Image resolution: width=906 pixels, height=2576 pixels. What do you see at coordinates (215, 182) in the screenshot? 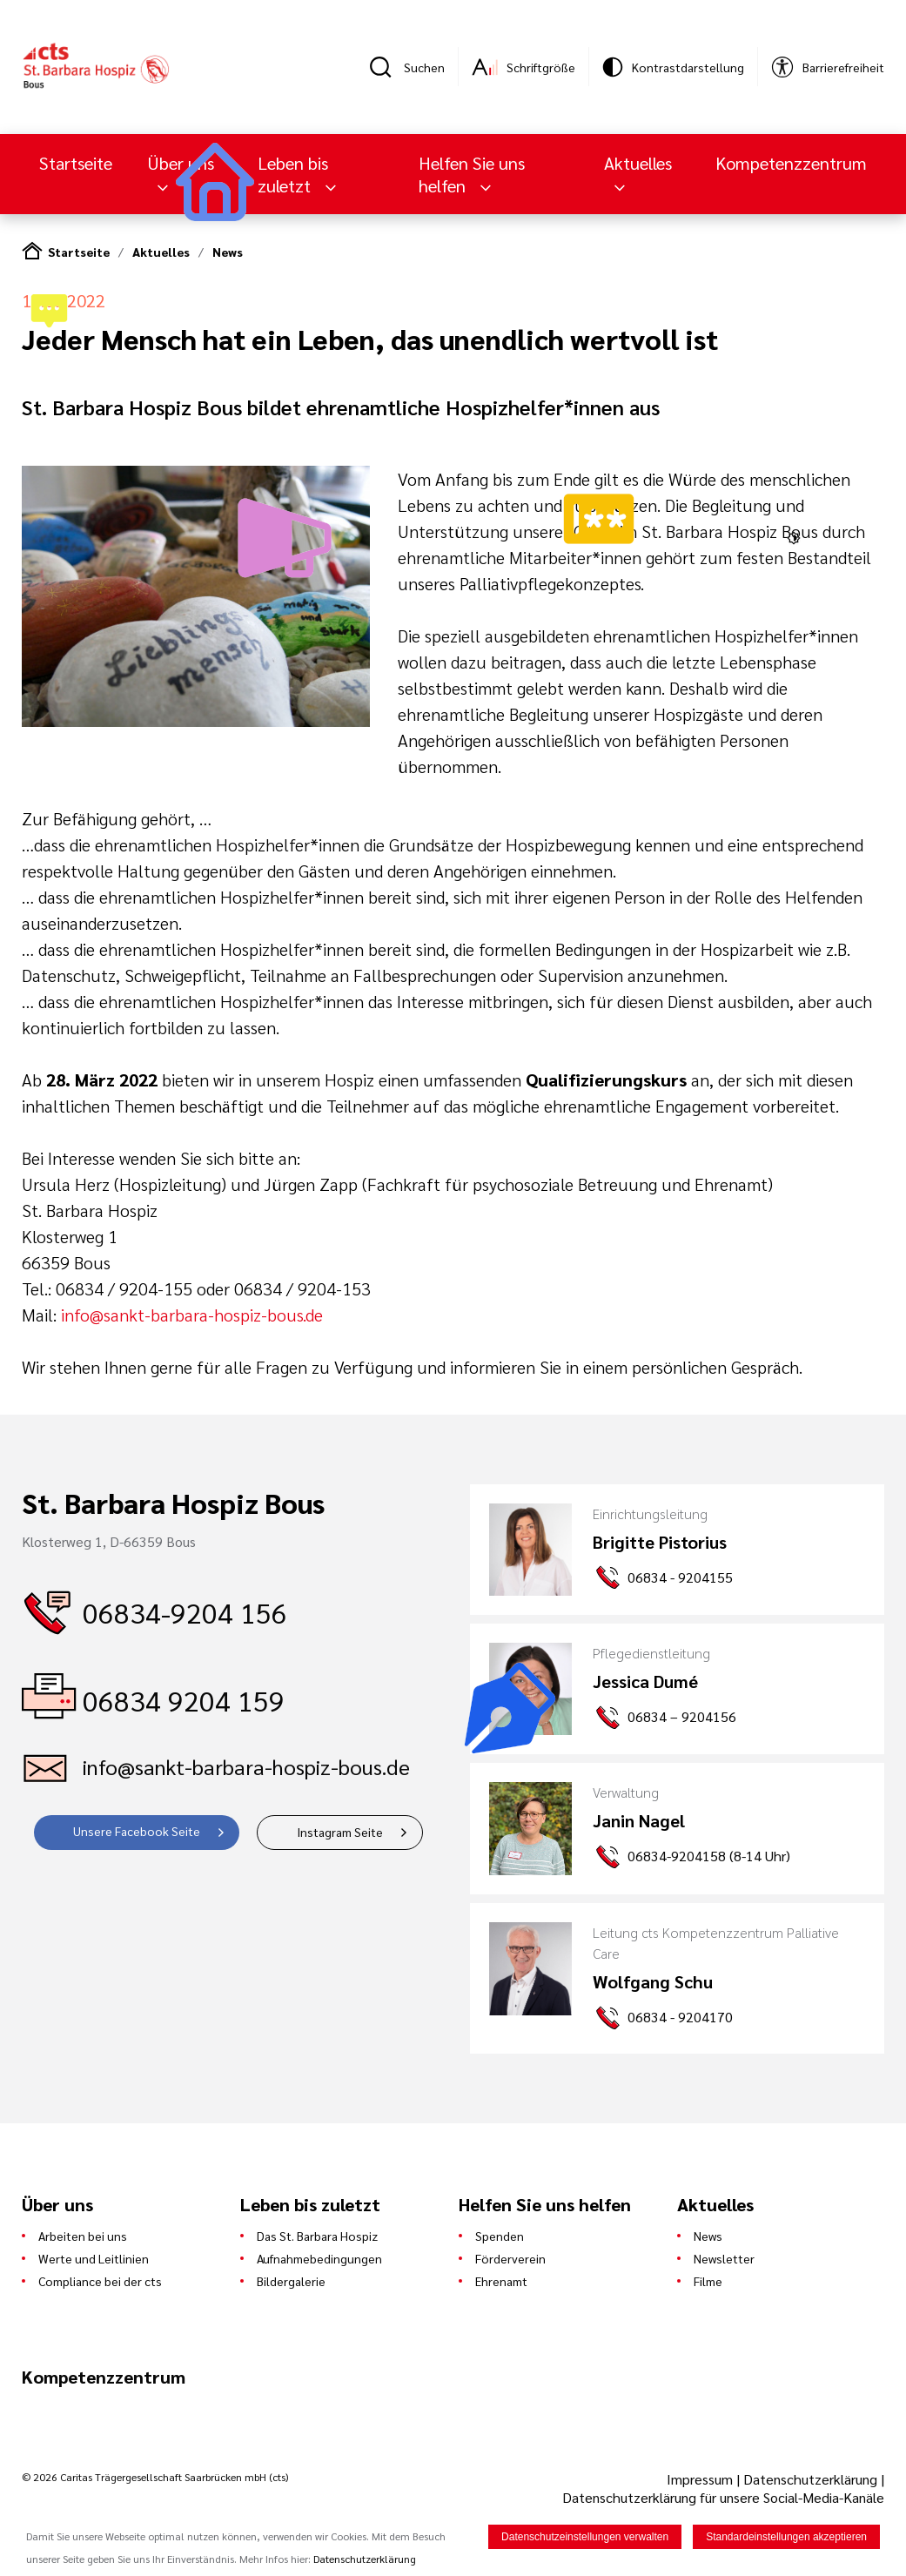
I see `navigate to the home screen` at bounding box center [215, 182].